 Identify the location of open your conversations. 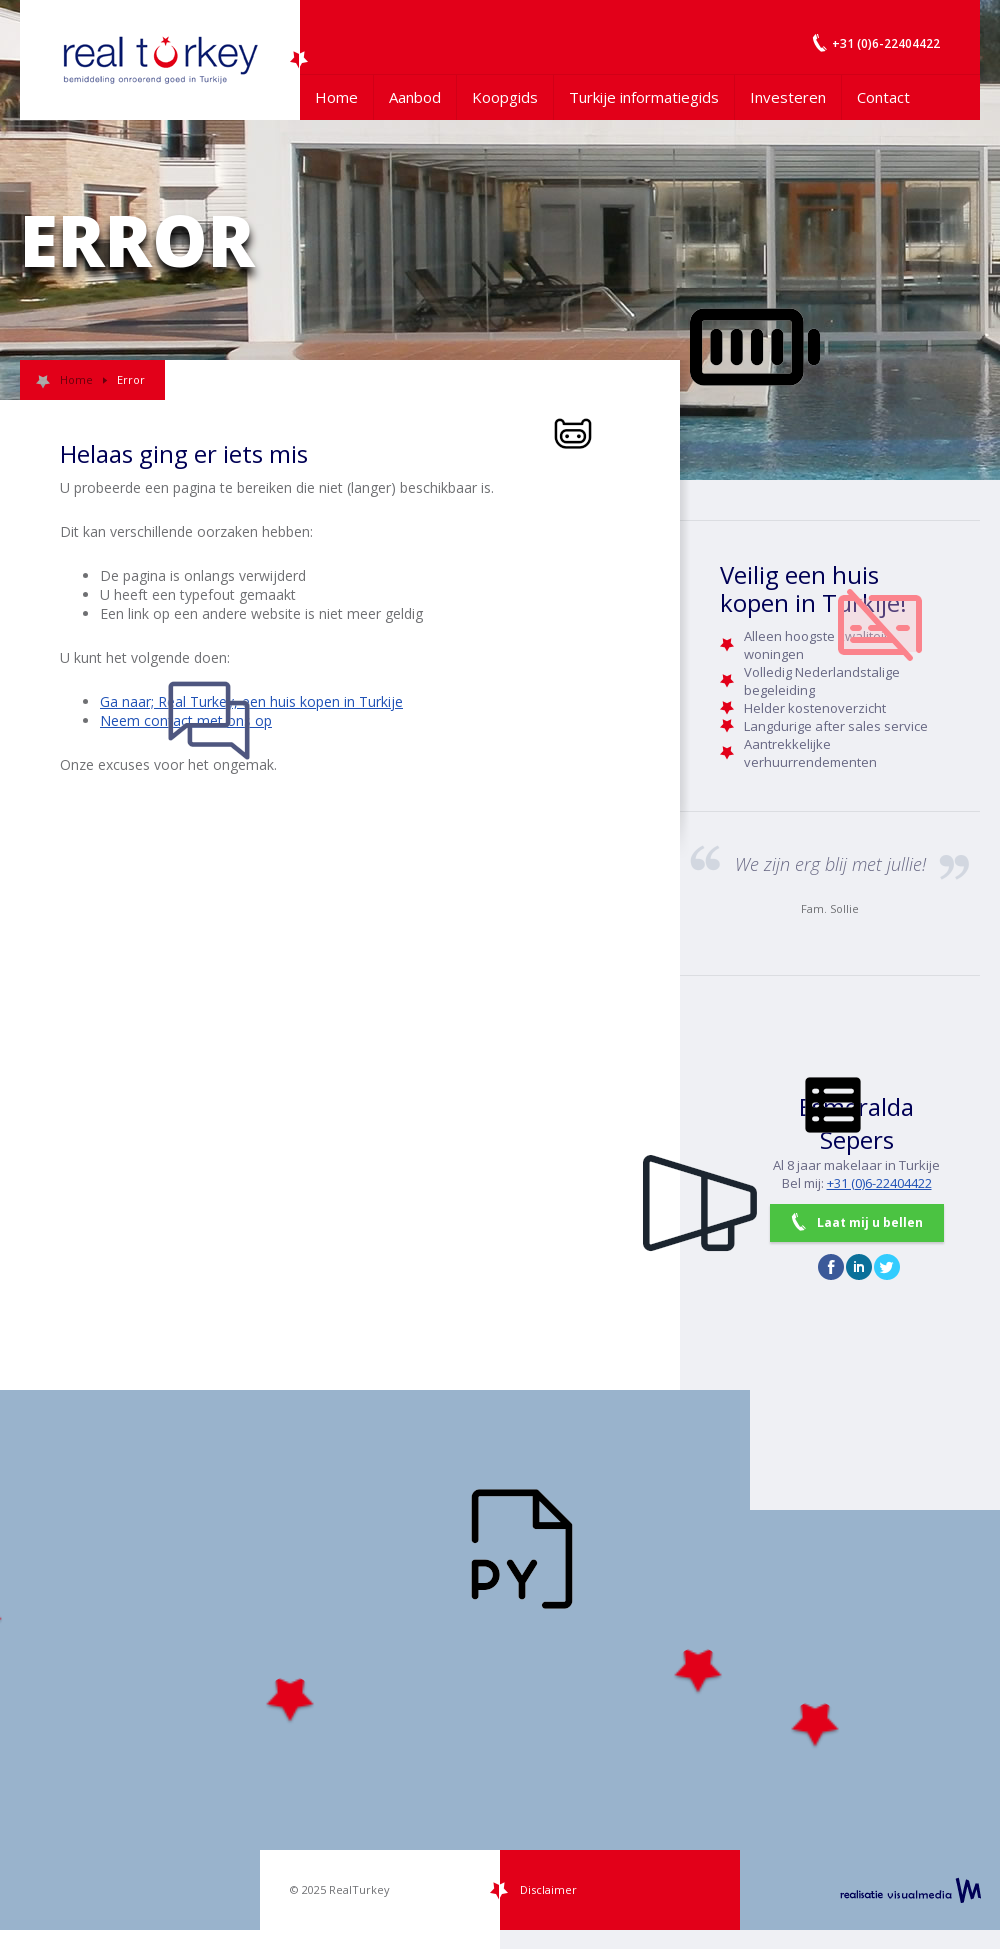
(209, 719).